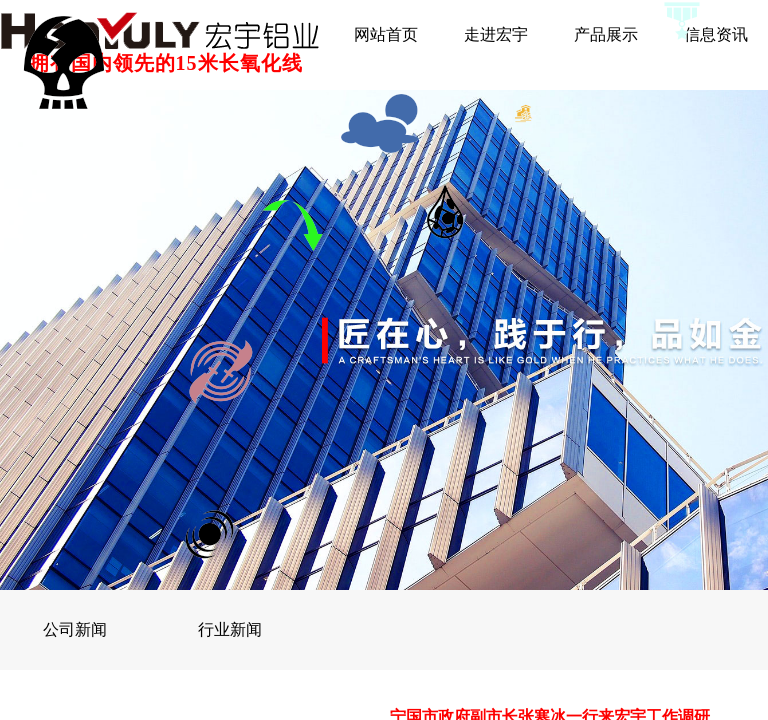 The width and height of the screenshot is (768, 720). I want to click on view current weather conditions, so click(380, 125).